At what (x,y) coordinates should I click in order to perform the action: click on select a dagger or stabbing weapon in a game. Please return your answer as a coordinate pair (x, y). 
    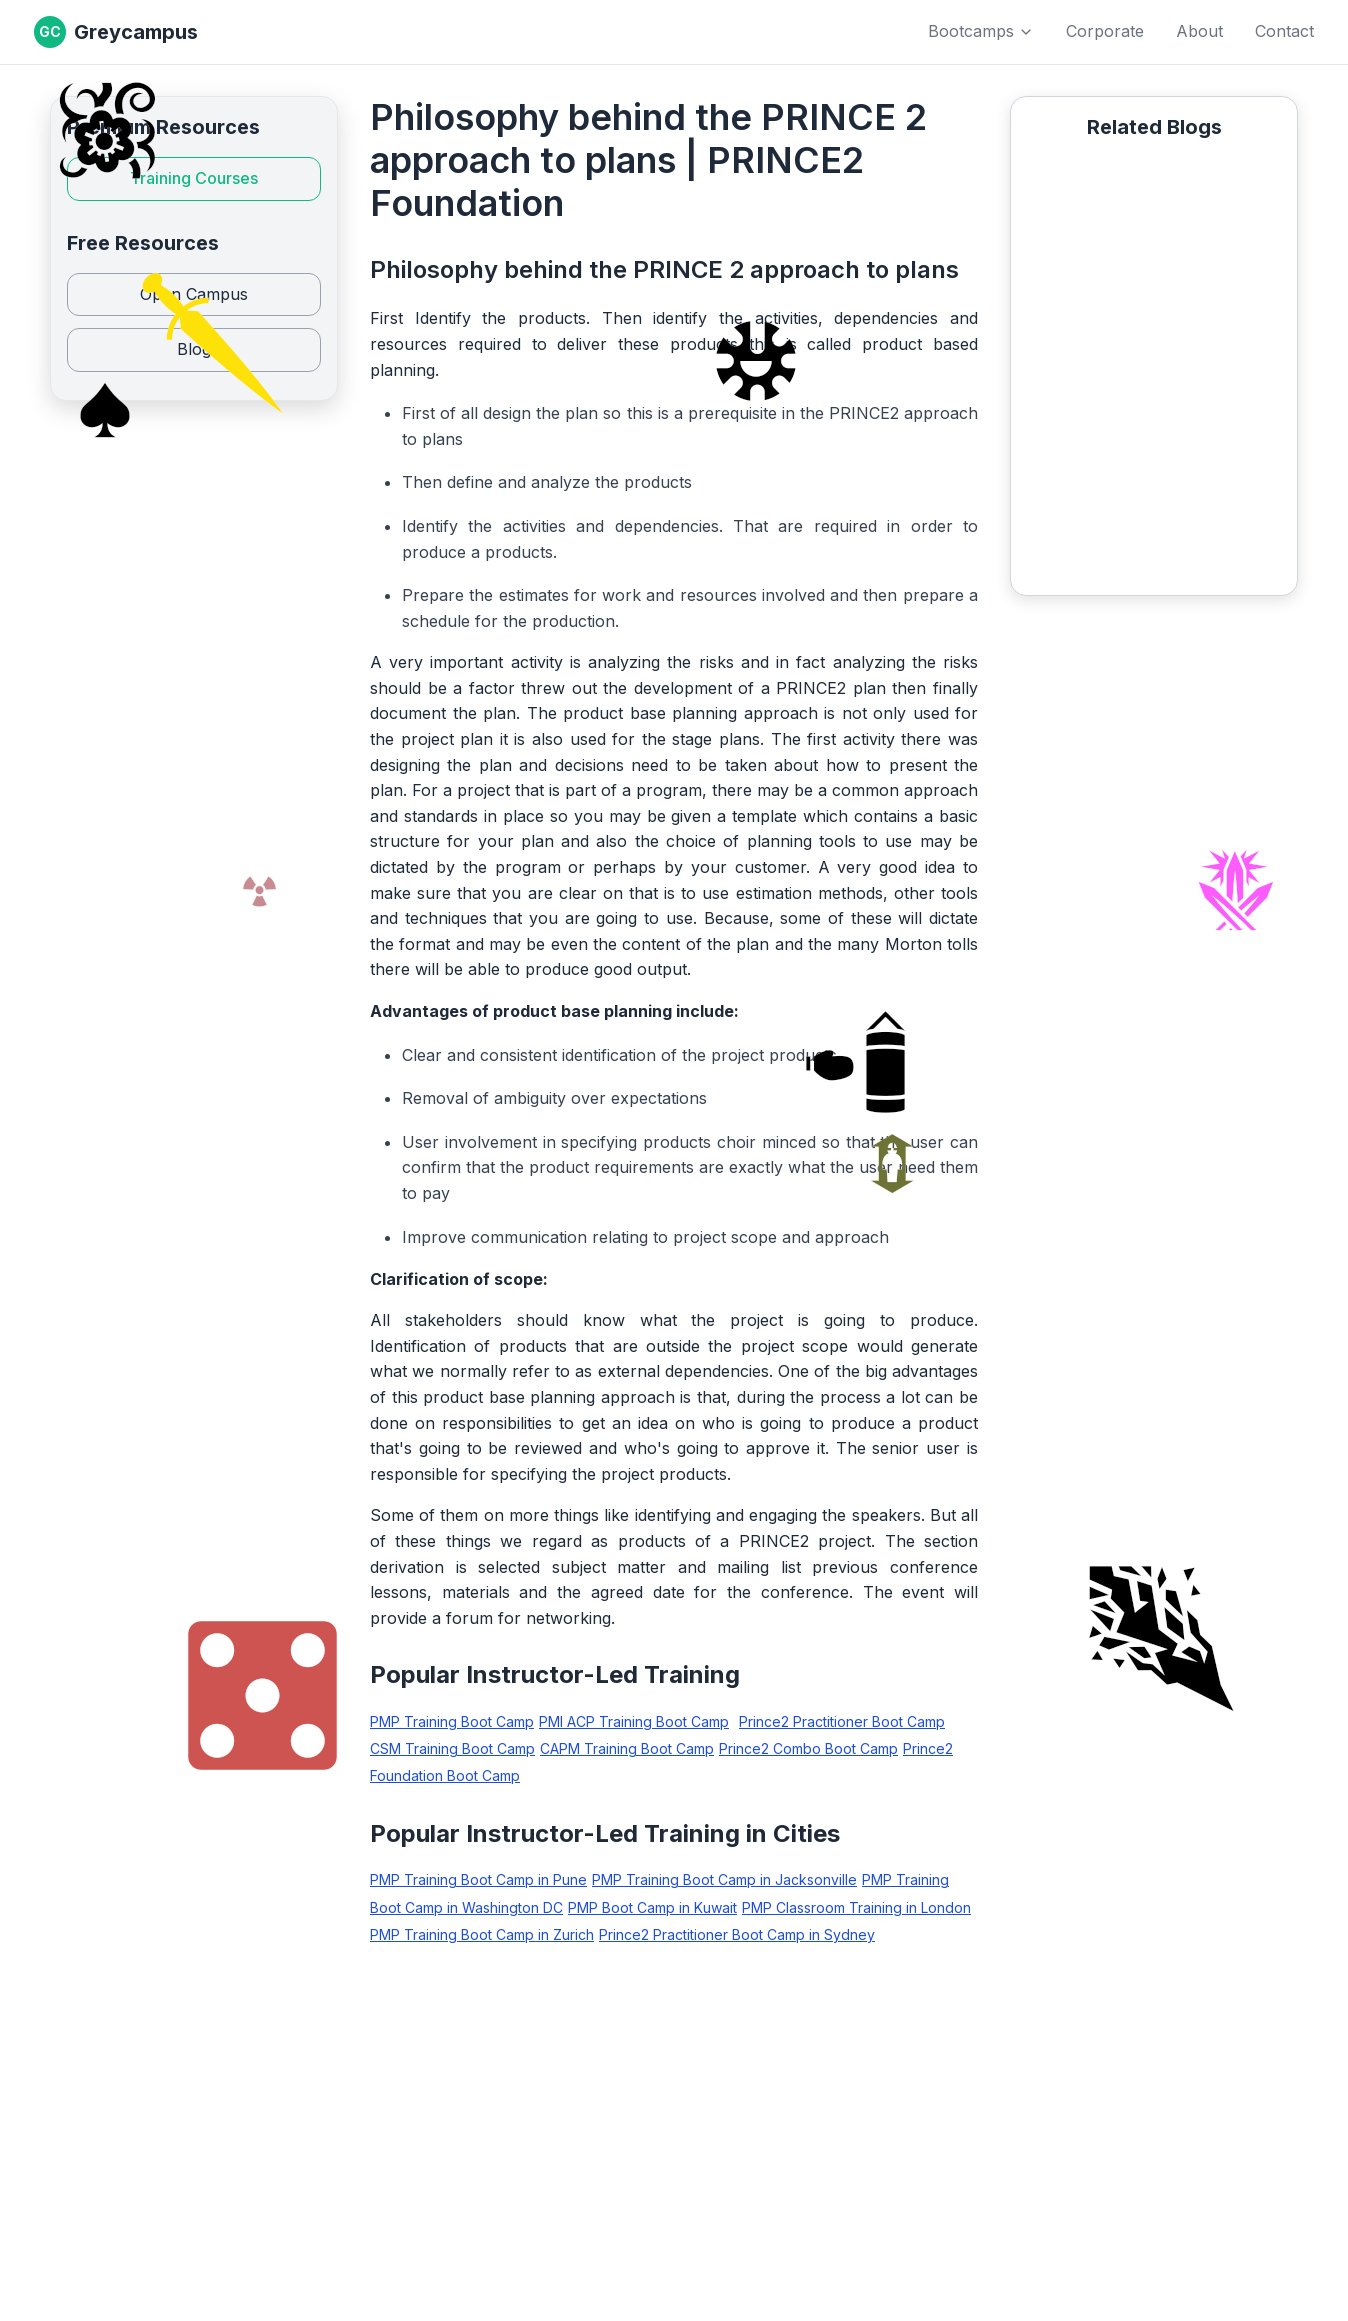
    Looking at the image, I should click on (212, 343).